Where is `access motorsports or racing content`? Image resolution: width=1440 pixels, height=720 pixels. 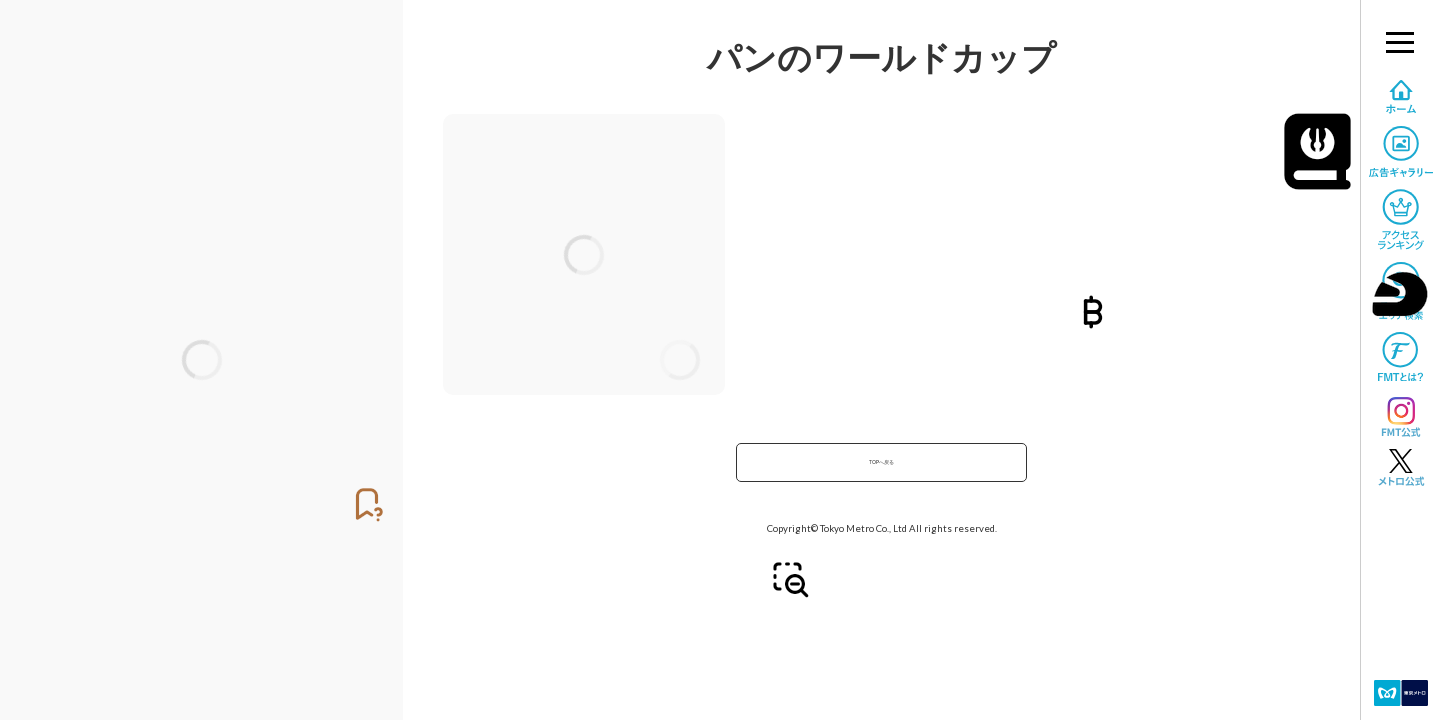
access motorsports or racing content is located at coordinates (1400, 294).